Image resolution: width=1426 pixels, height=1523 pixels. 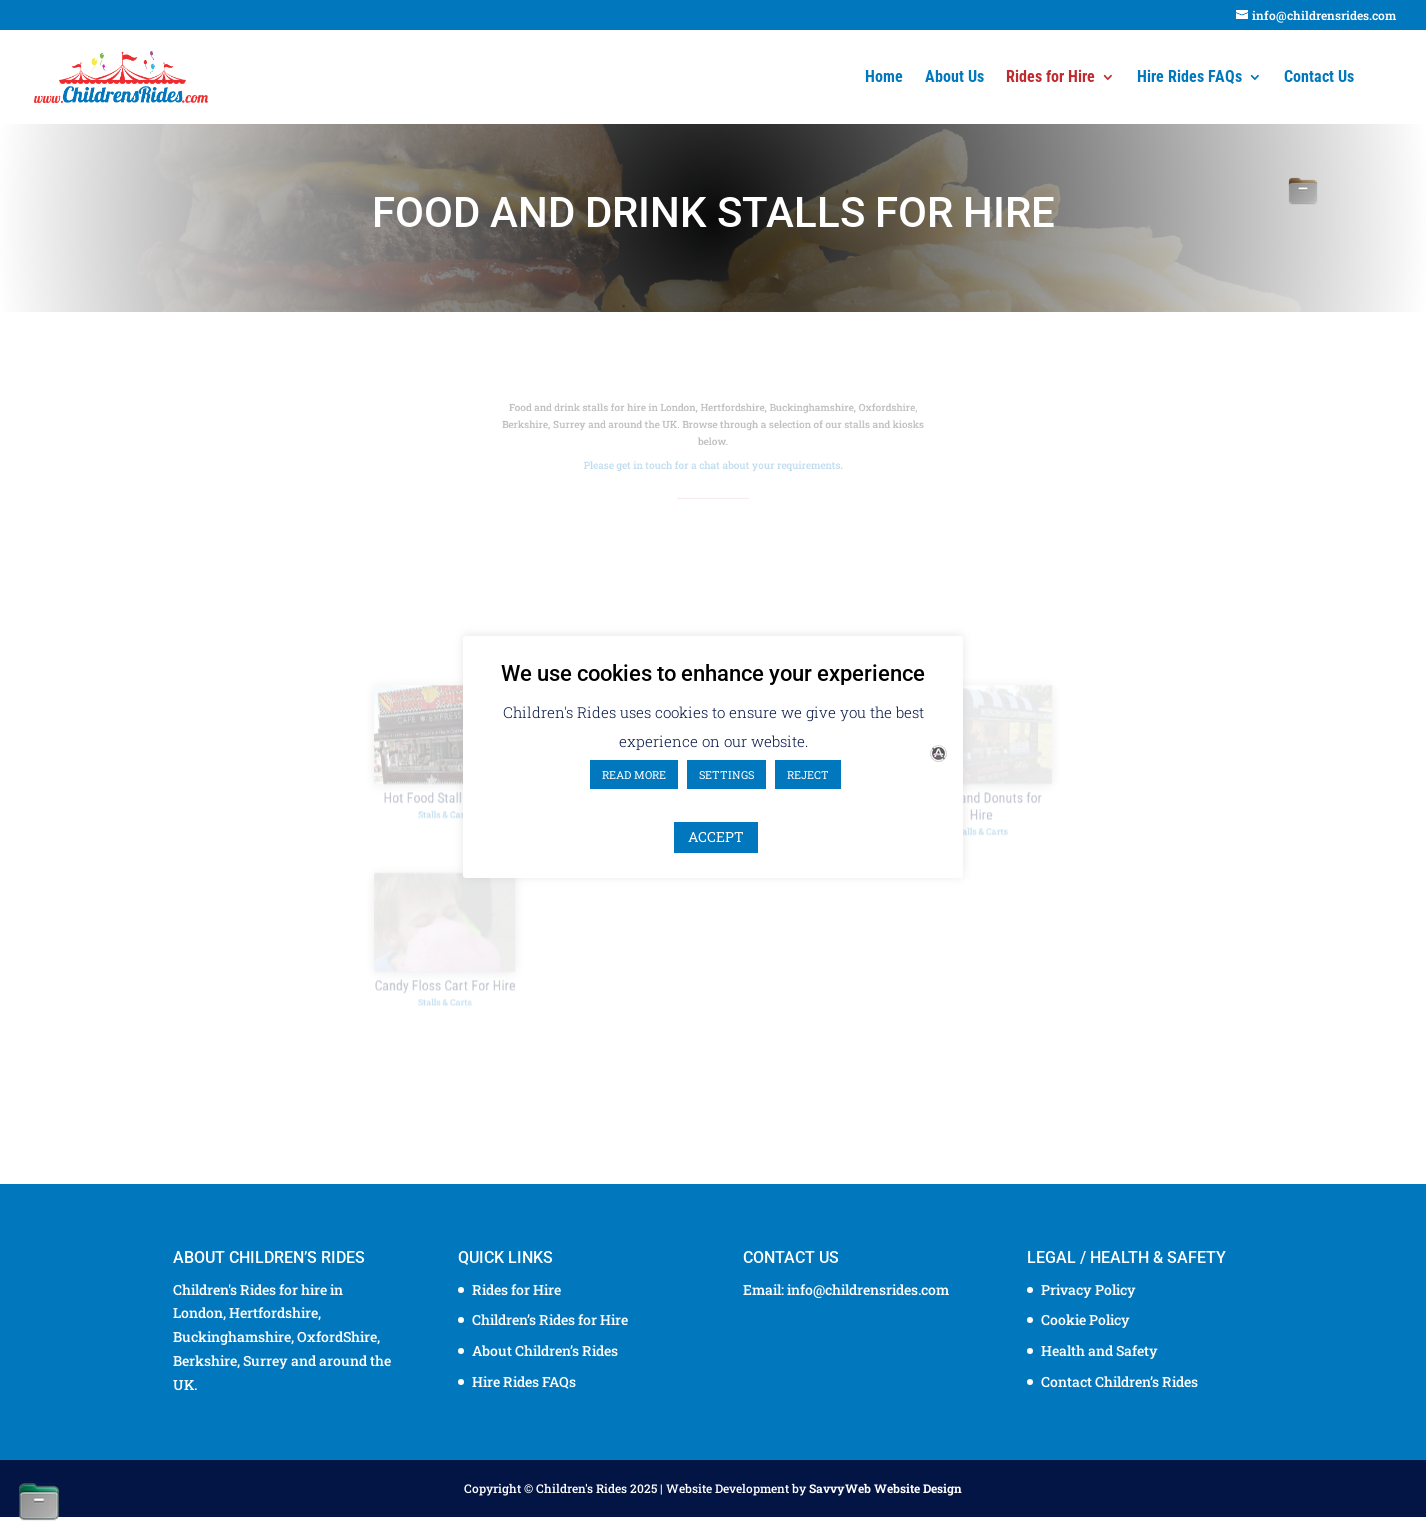 What do you see at coordinates (39, 1501) in the screenshot?
I see `open the file manager` at bounding box center [39, 1501].